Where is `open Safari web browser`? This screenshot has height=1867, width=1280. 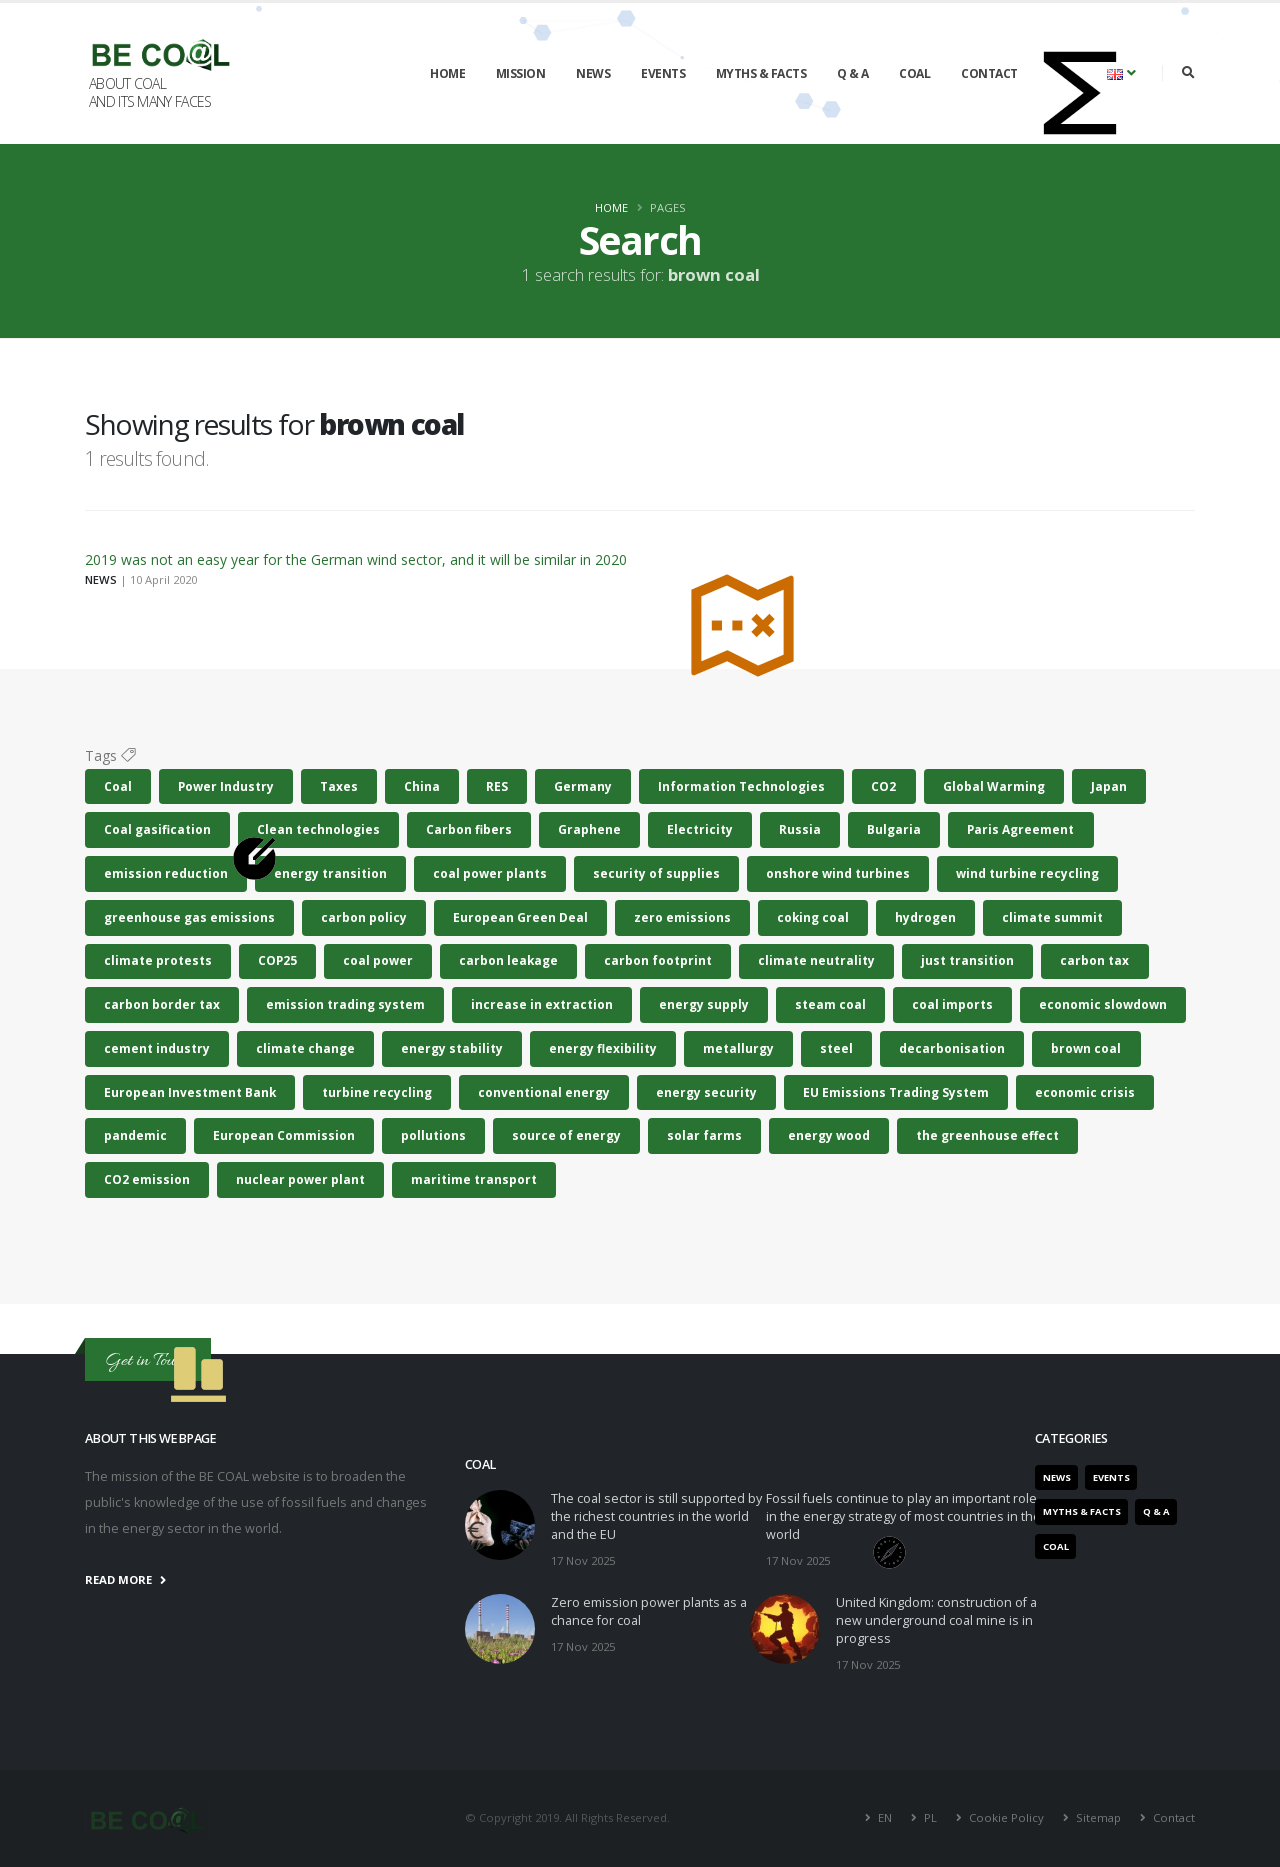
open Safari web browser is located at coordinates (889, 1552).